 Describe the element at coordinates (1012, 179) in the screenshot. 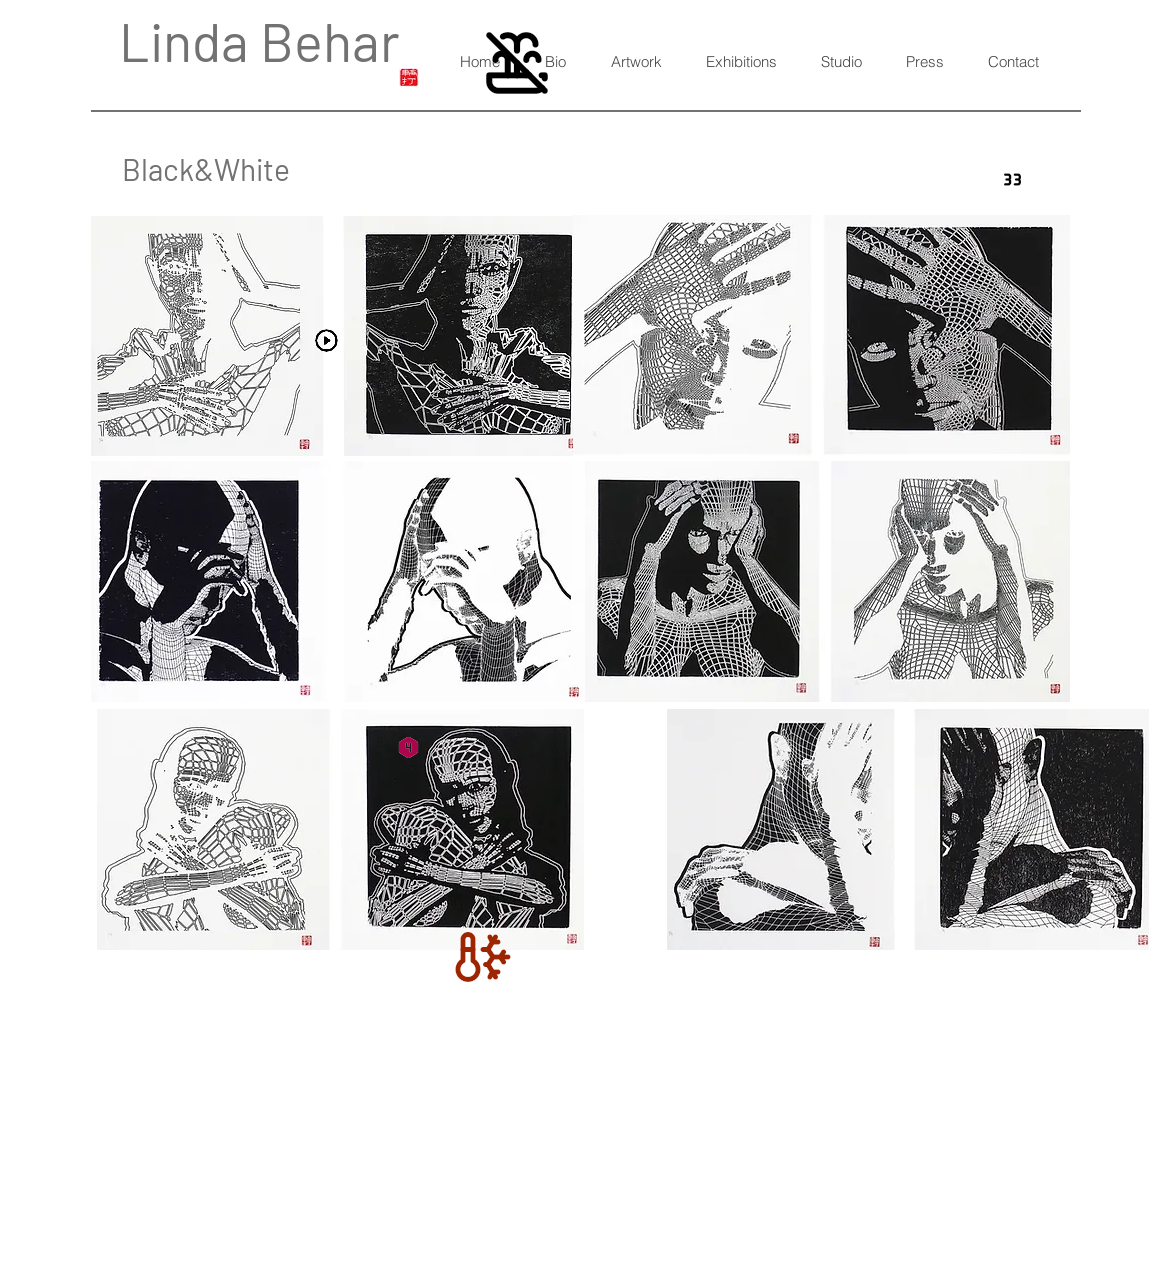

I see `indicates item number 33 in a list or sequence` at that location.